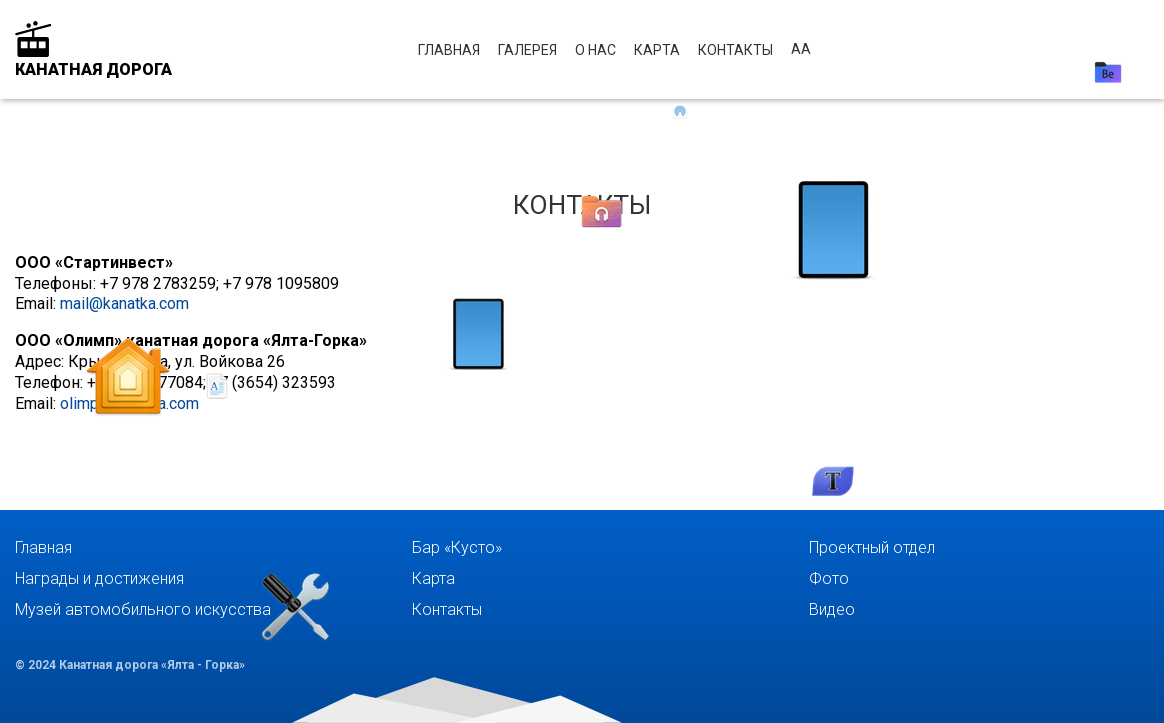 Image resolution: width=1164 pixels, height=723 pixels. Describe the element at coordinates (1108, 73) in the screenshot. I see `open your Behance projects folder` at that location.